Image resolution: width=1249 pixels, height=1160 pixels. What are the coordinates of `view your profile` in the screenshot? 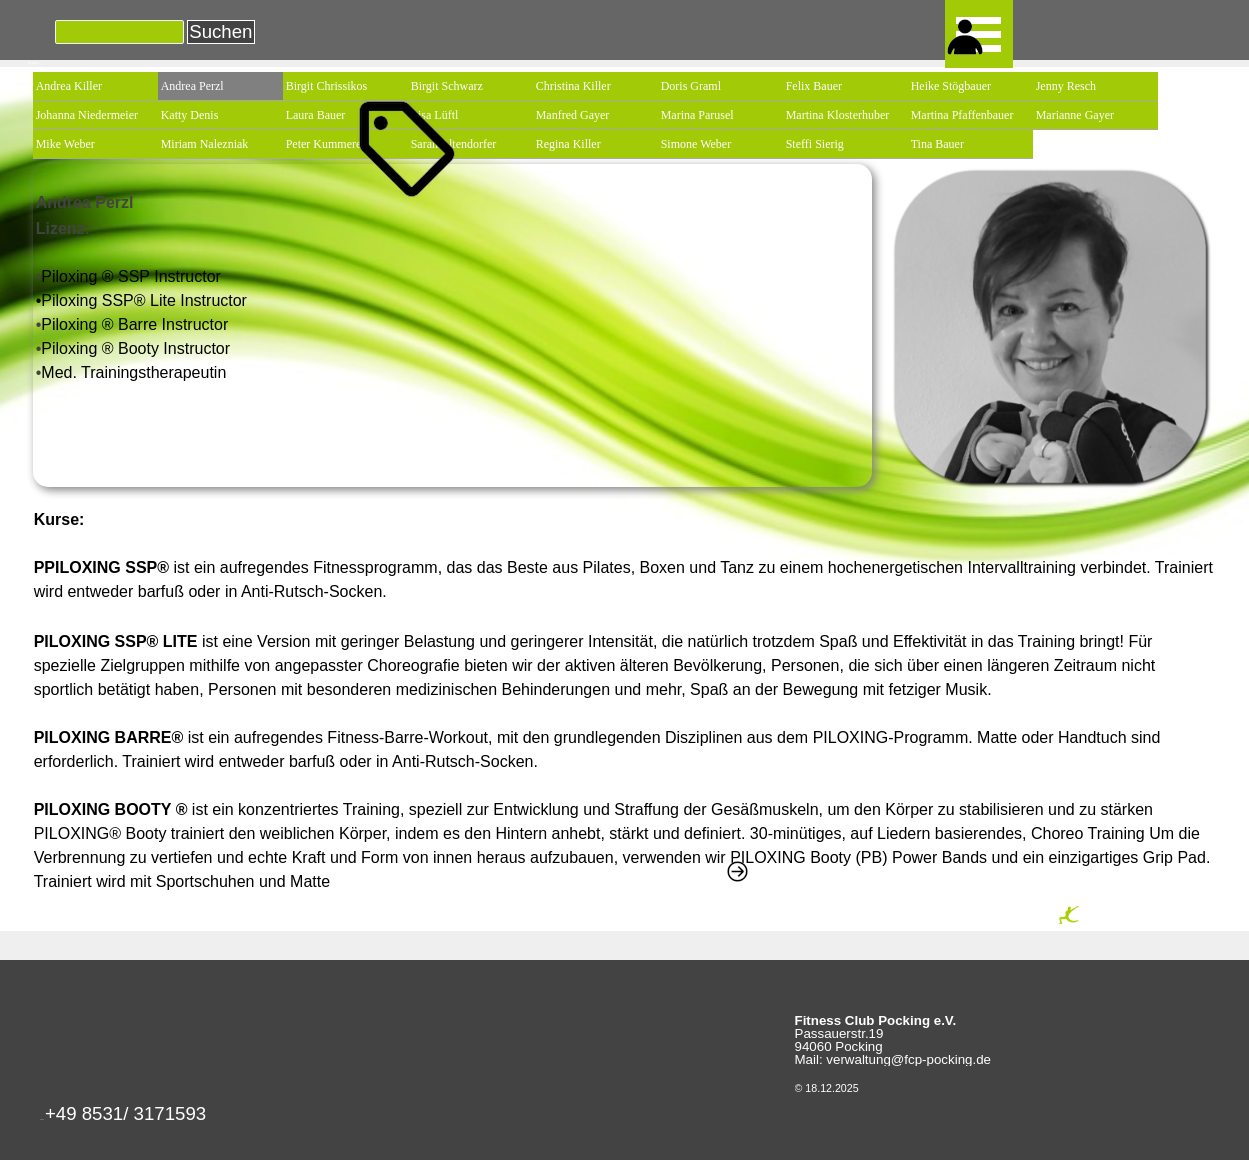 It's located at (965, 37).